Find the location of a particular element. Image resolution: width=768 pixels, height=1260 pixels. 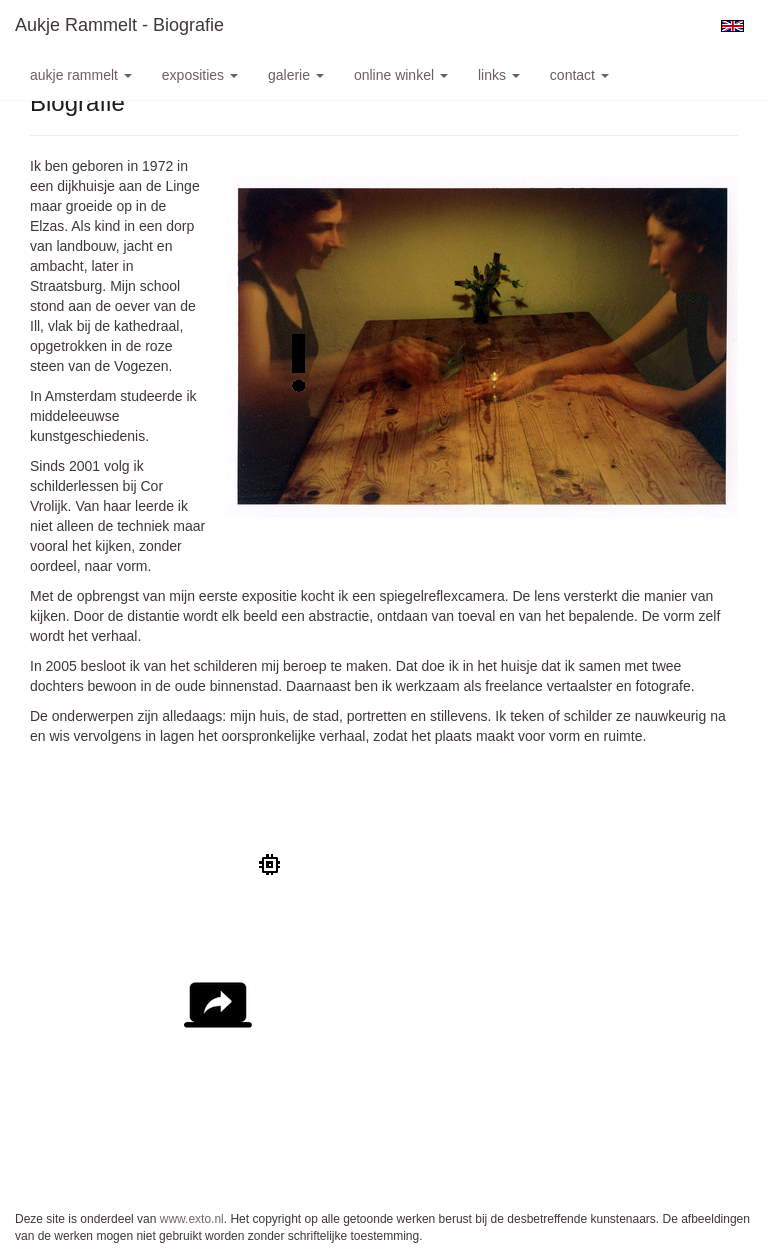

view device memory or storage info is located at coordinates (270, 865).